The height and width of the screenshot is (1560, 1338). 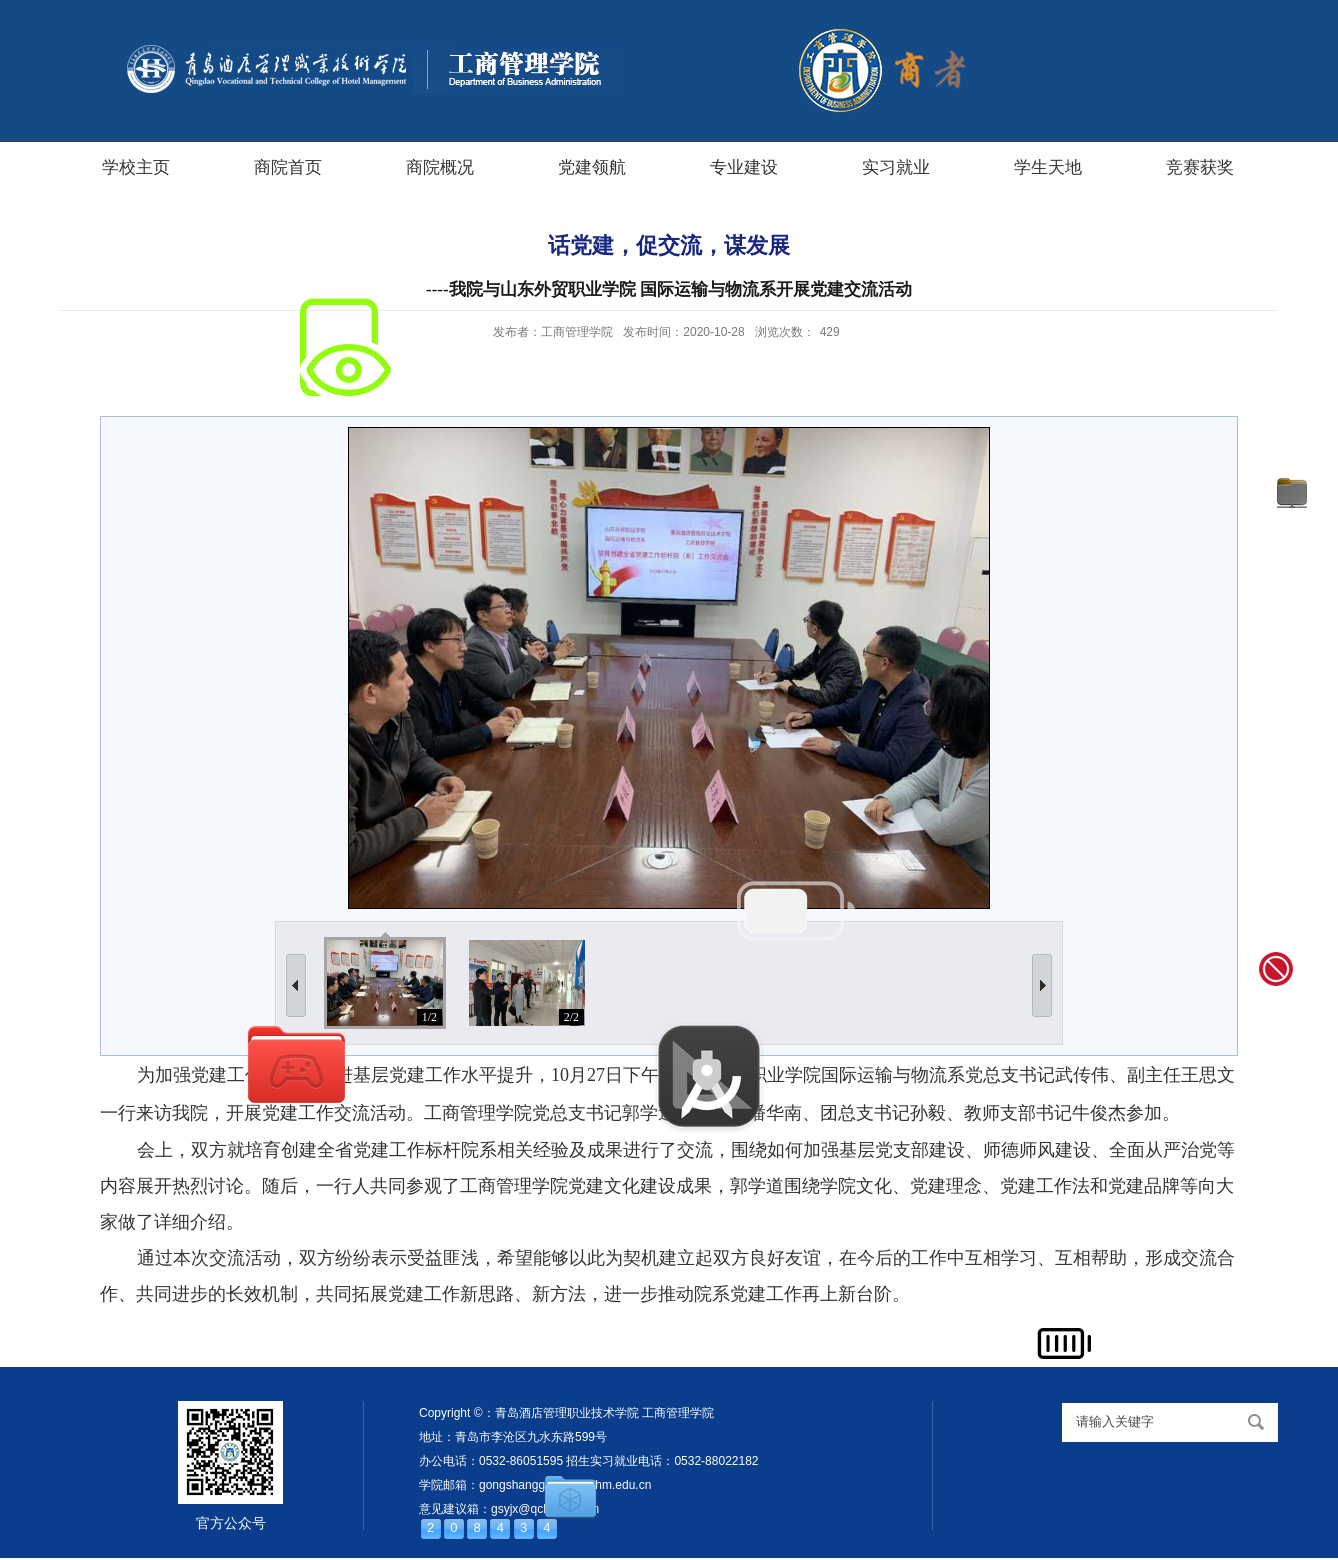 I want to click on indicates battery is fully charged, so click(x=1063, y=1343).